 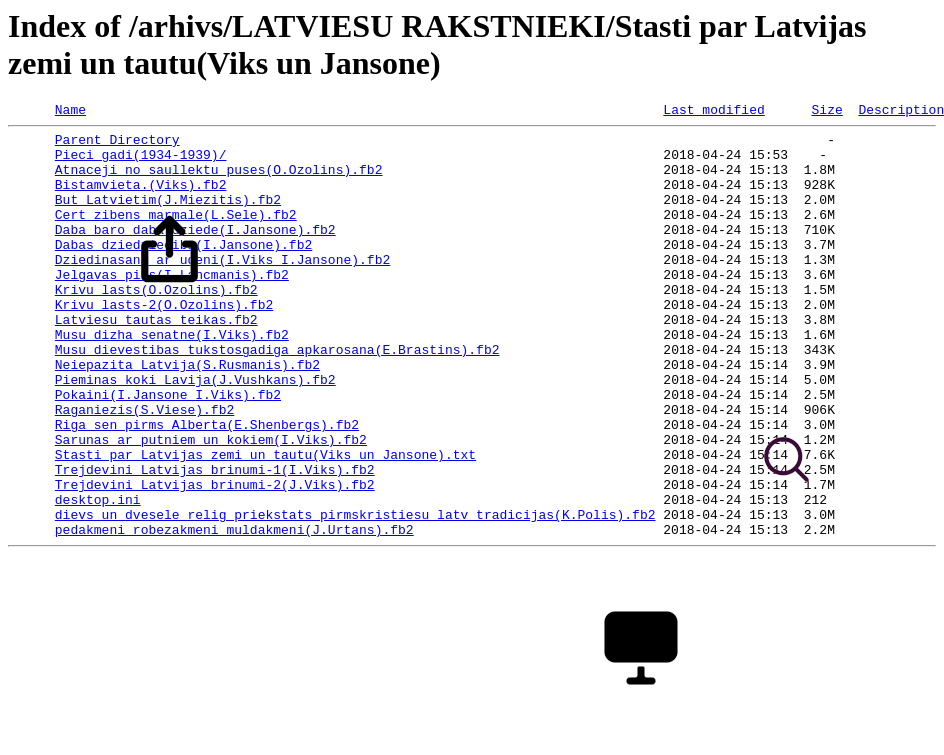 What do you see at coordinates (787, 460) in the screenshot?
I see `search for messages, users, or content` at bounding box center [787, 460].